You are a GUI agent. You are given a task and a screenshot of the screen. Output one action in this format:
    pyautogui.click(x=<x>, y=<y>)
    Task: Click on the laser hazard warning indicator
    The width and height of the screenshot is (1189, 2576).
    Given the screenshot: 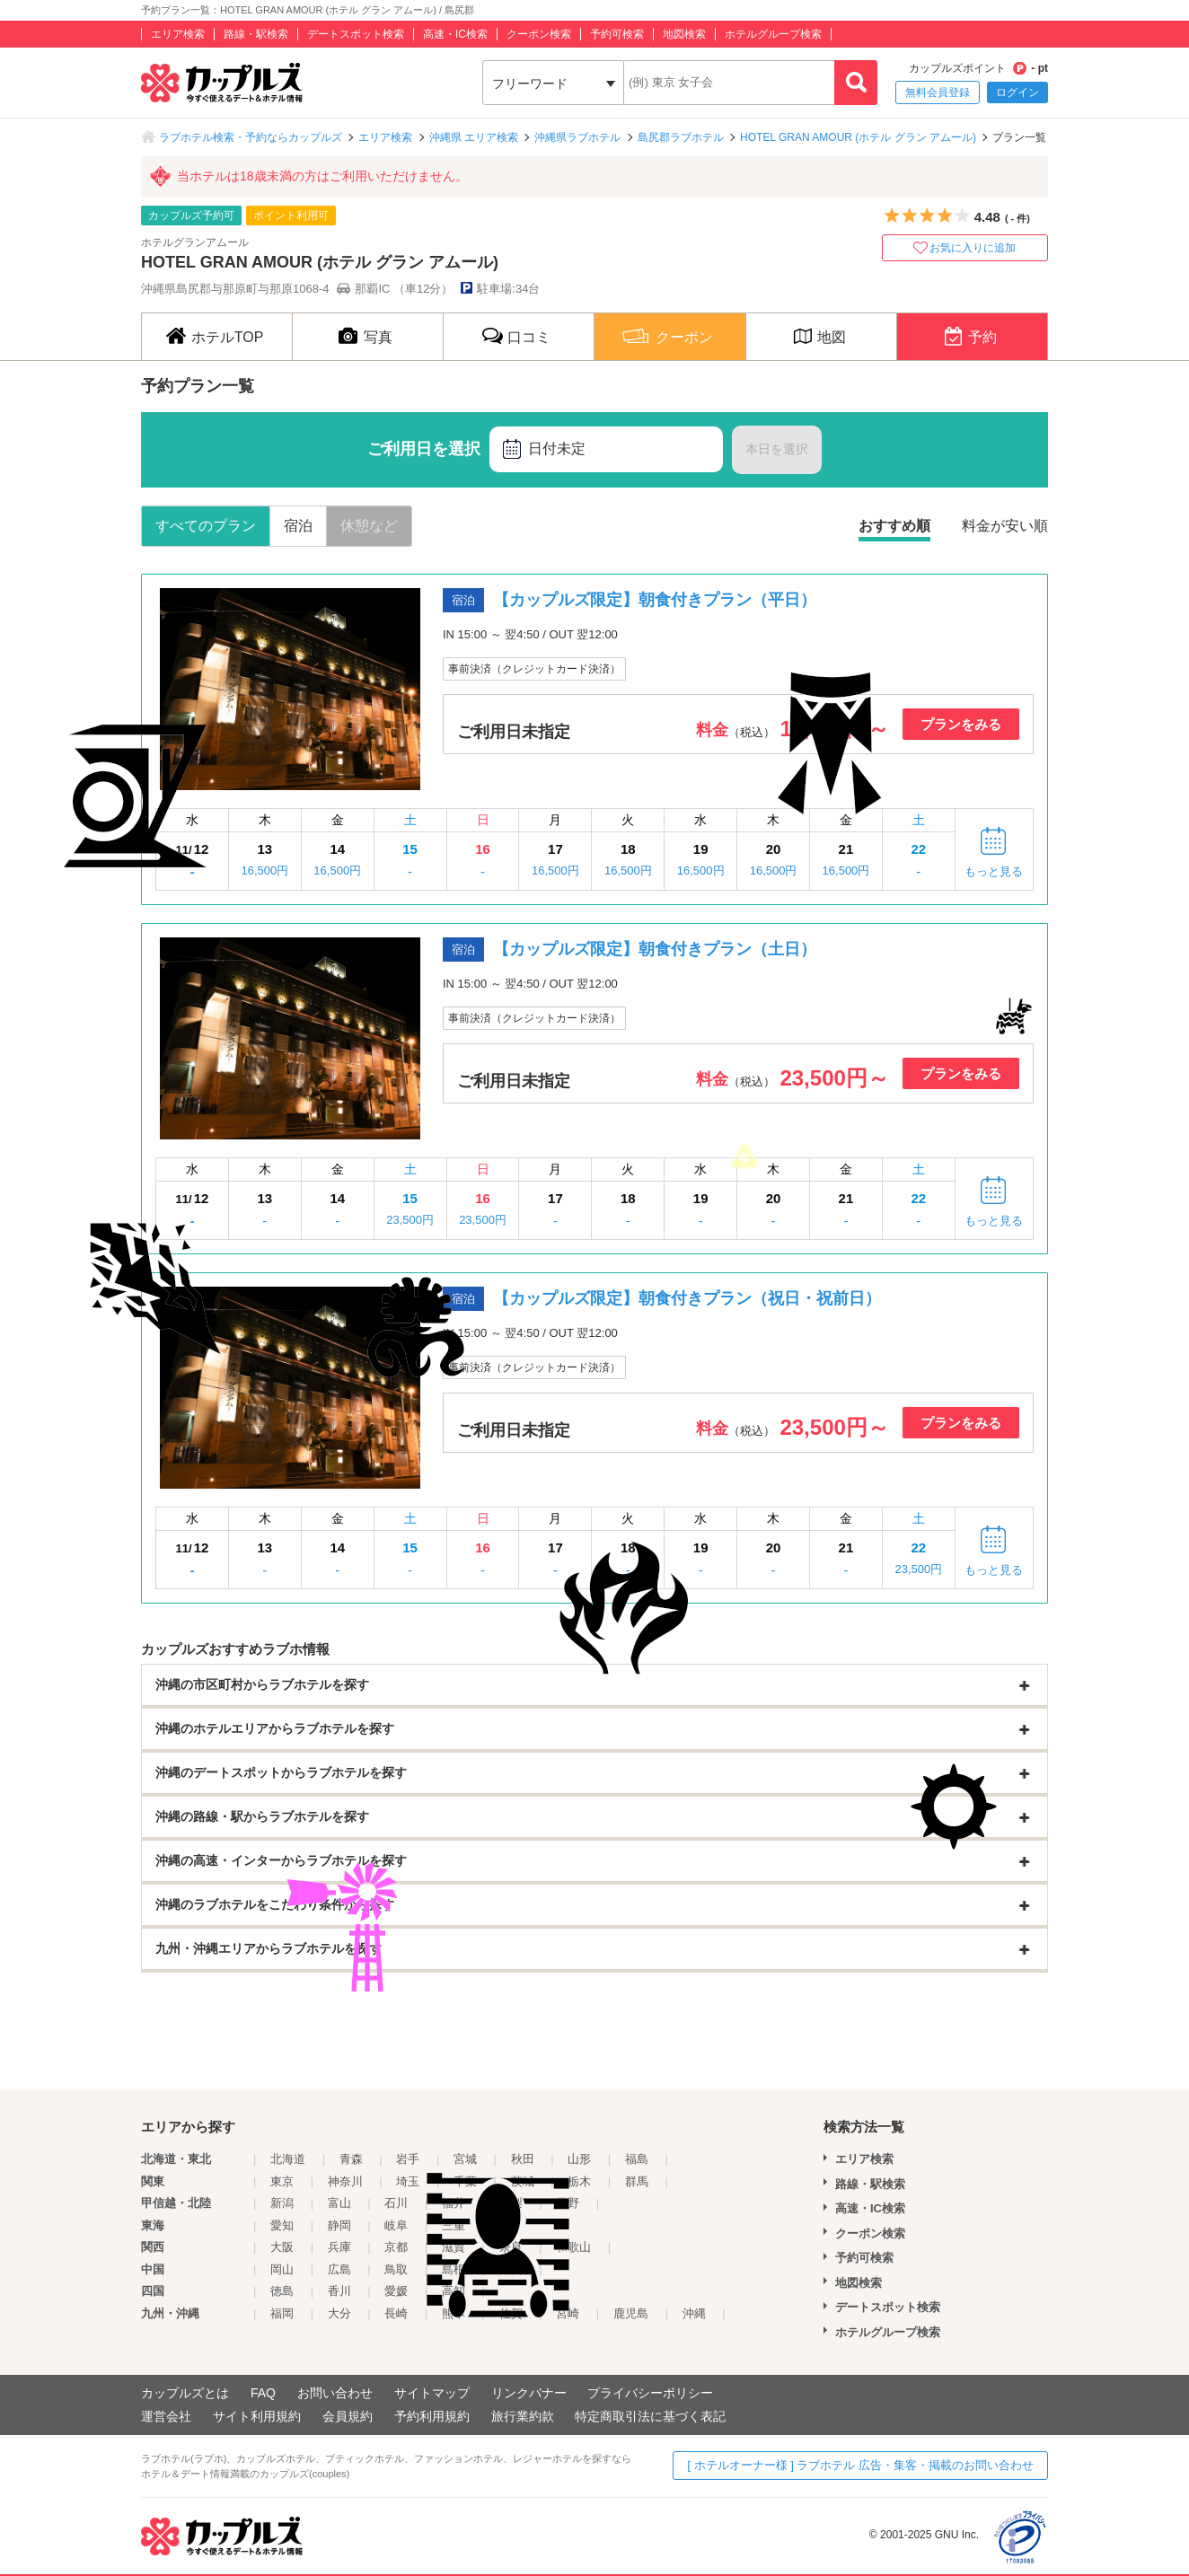 What is the action you would take?
    pyautogui.click(x=744, y=1156)
    